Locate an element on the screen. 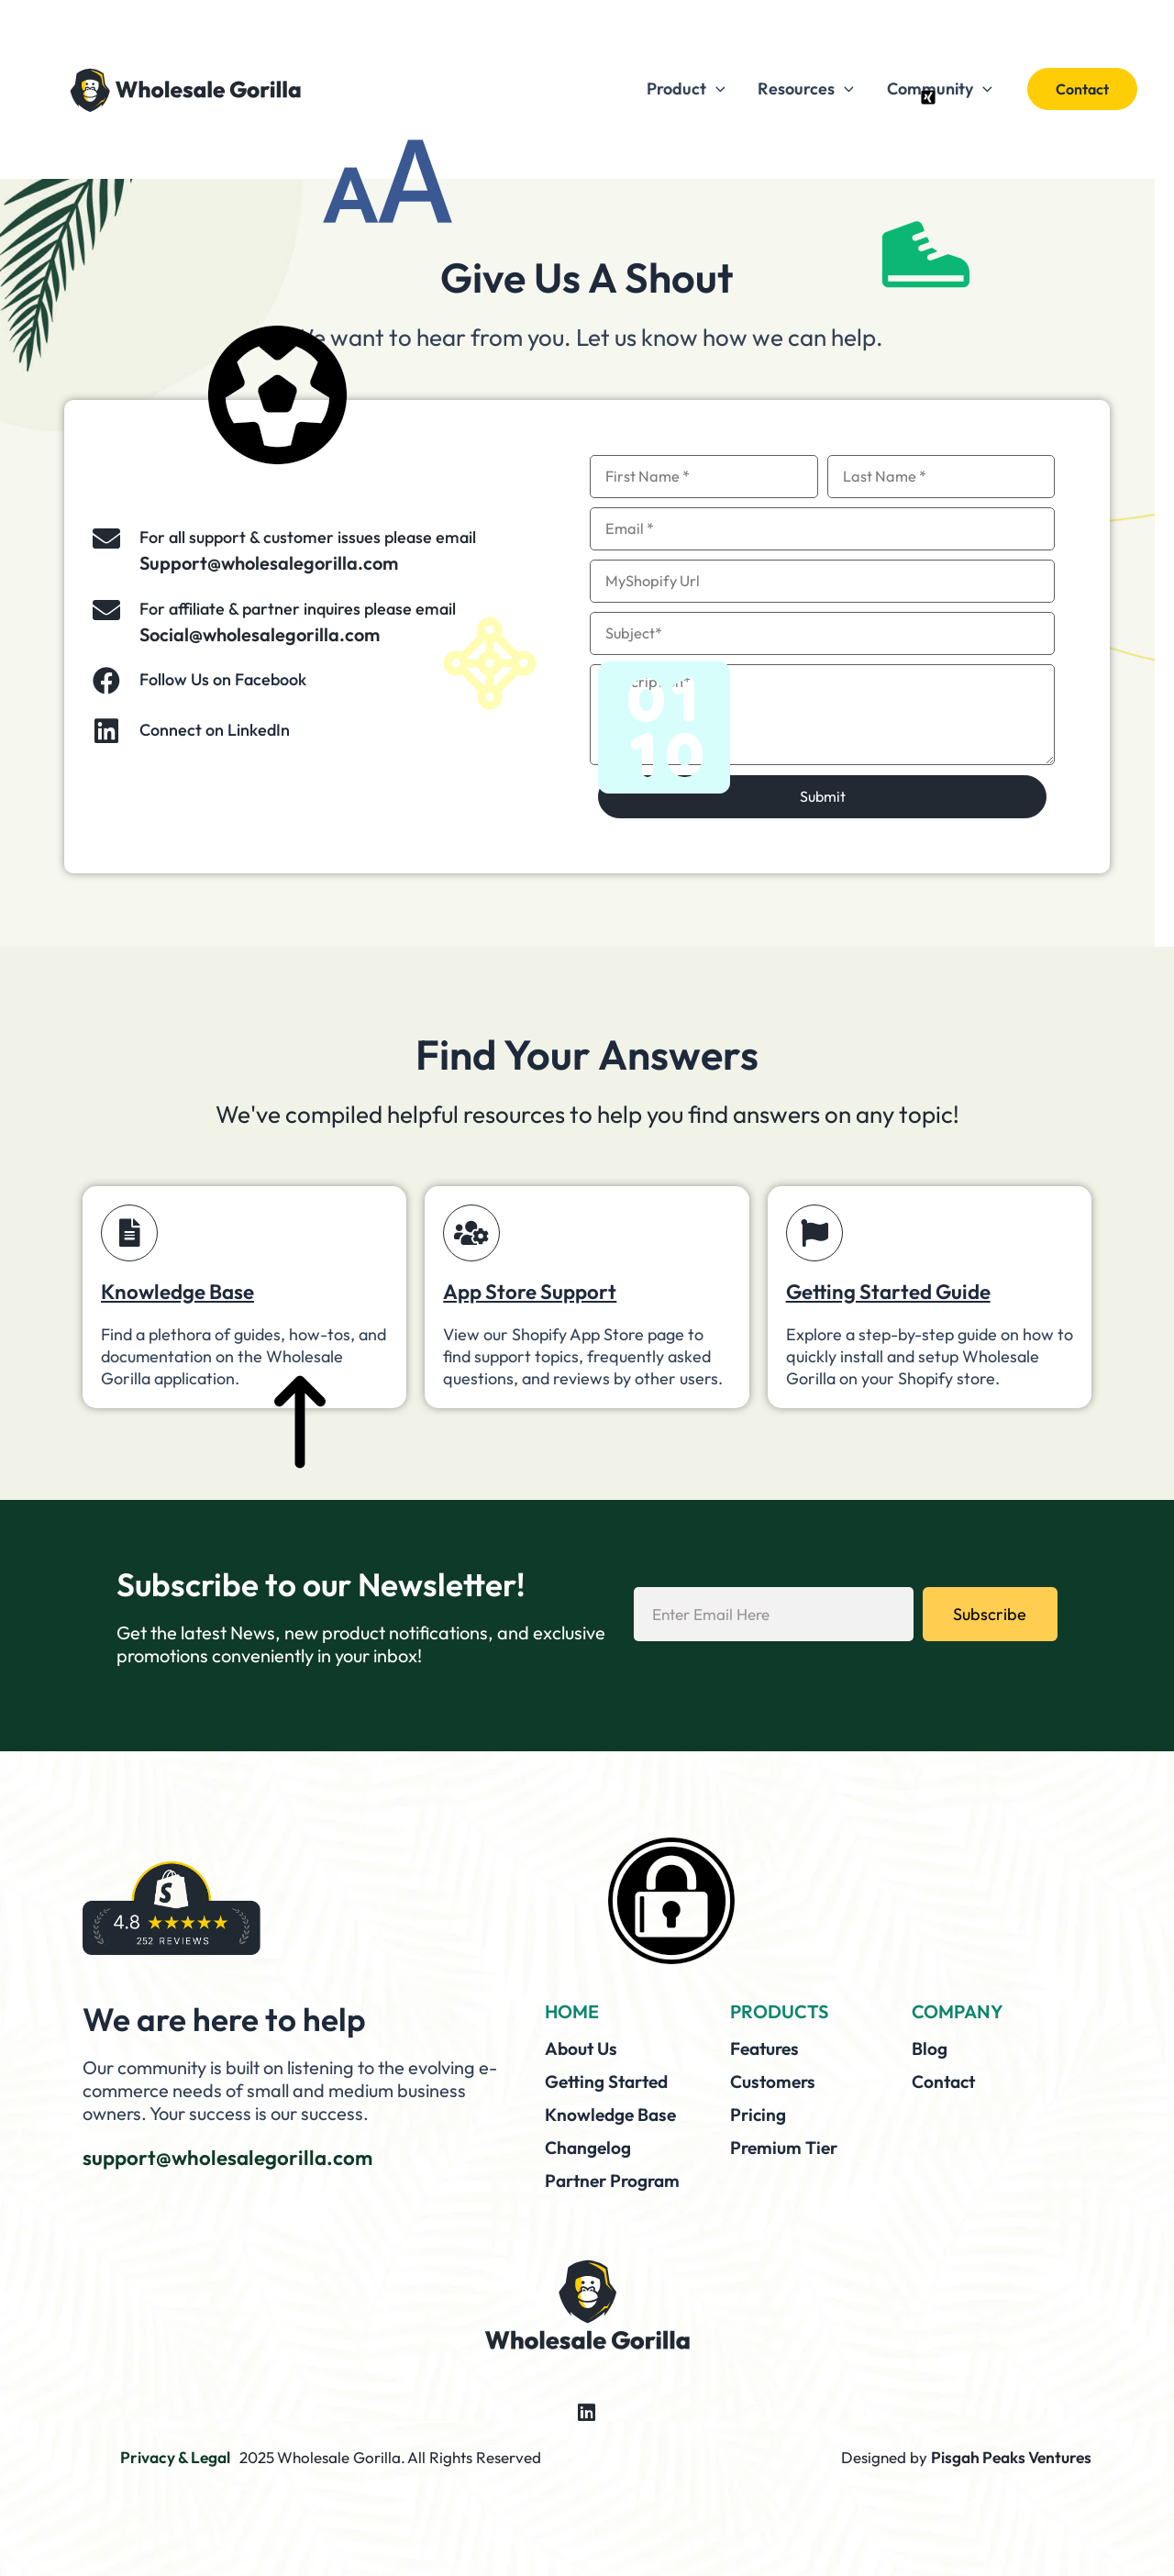 This screenshot has height=2576, width=1174. open xing profile or app is located at coordinates (928, 97).